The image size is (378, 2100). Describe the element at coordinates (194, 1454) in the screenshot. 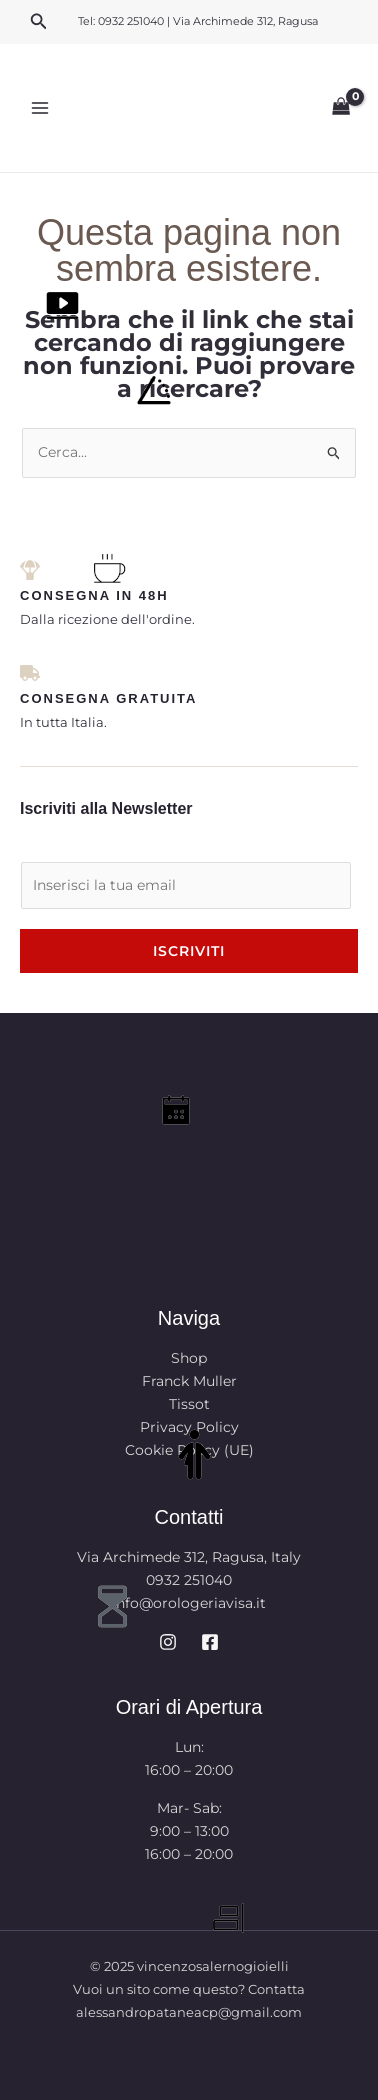

I see `indicates a gender-neutral or all-gender restroom` at that location.